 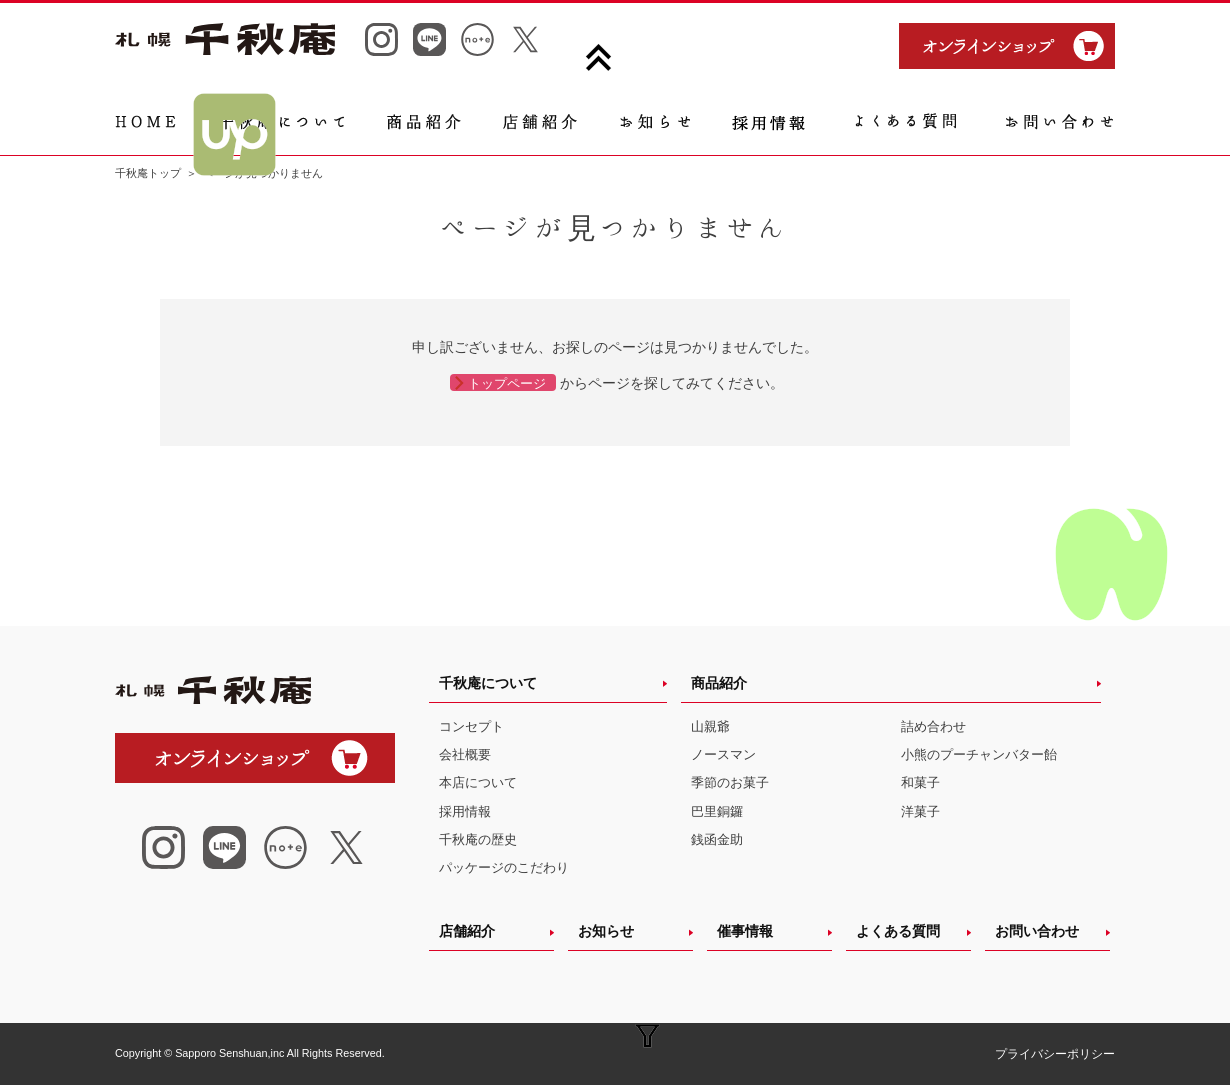 What do you see at coordinates (234, 134) in the screenshot?
I see `link to upwork freelancer profile` at bounding box center [234, 134].